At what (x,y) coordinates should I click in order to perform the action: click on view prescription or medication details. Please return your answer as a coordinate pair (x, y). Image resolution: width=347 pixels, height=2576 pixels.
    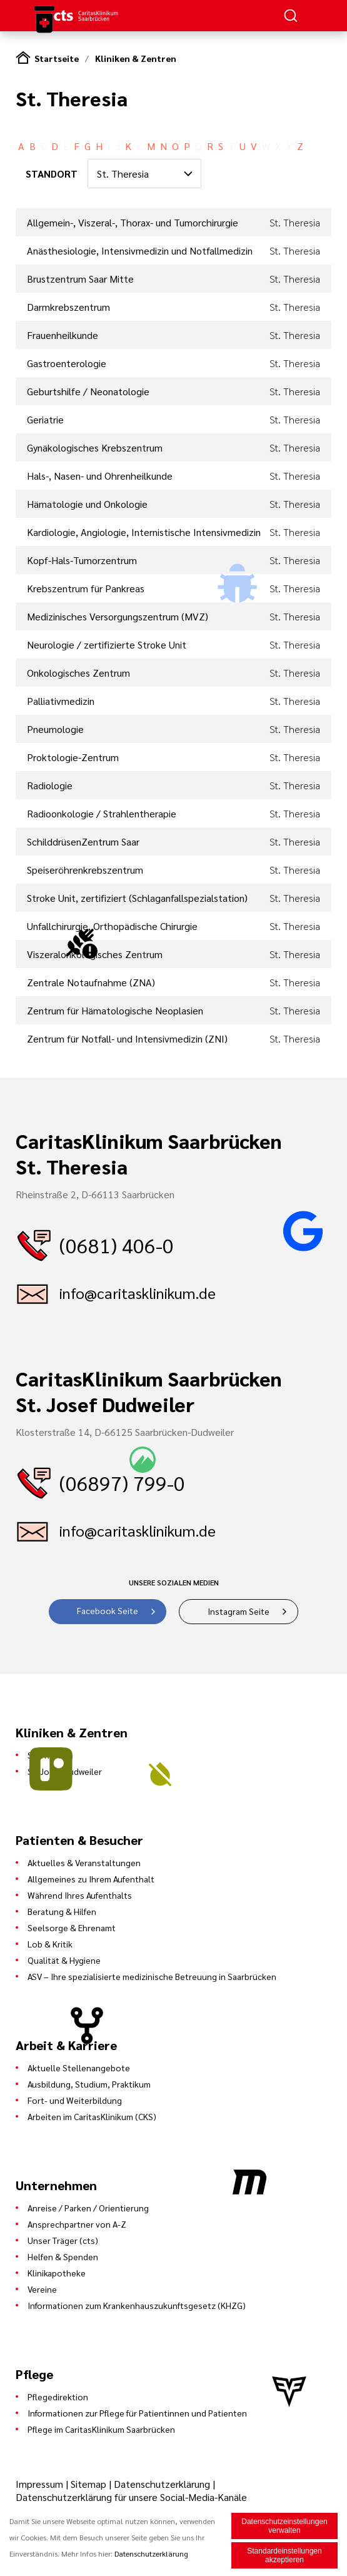
    Looking at the image, I should click on (44, 19).